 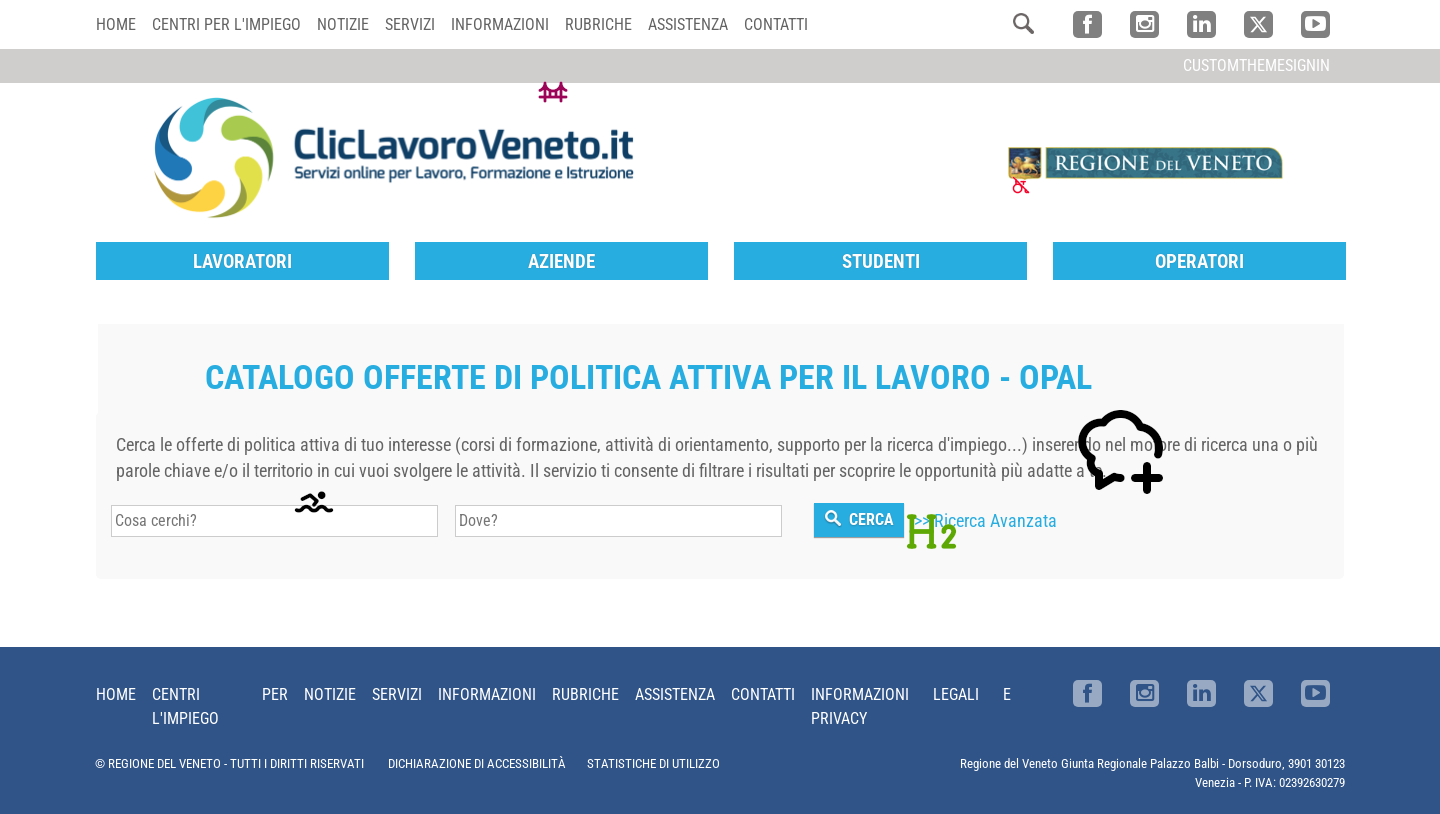 What do you see at coordinates (1021, 185) in the screenshot?
I see `indicates wheelchair accessibility is unavailable` at bounding box center [1021, 185].